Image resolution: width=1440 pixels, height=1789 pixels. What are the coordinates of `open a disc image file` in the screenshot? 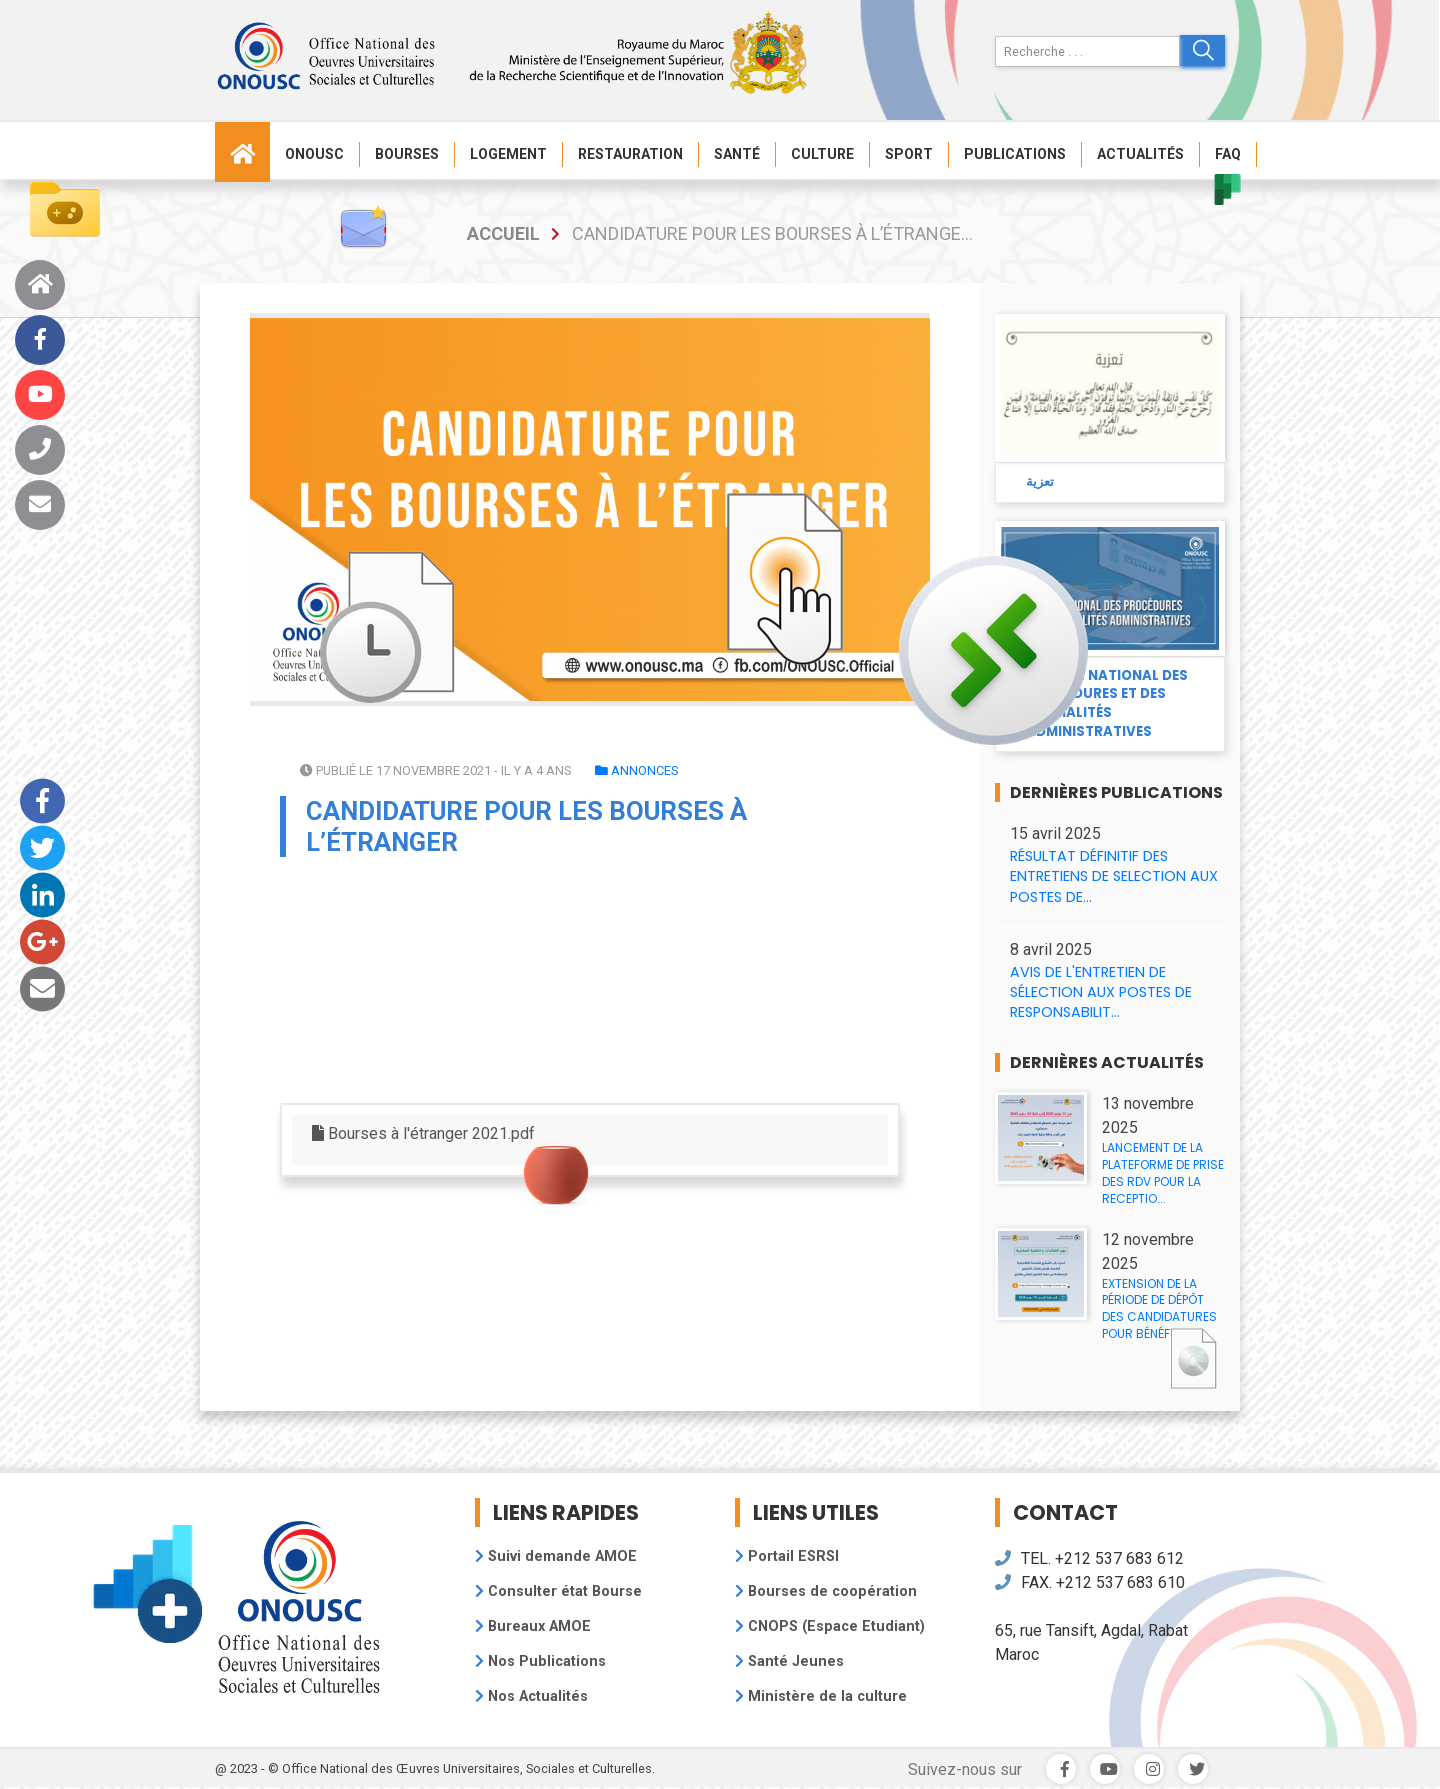 It's located at (1193, 1358).